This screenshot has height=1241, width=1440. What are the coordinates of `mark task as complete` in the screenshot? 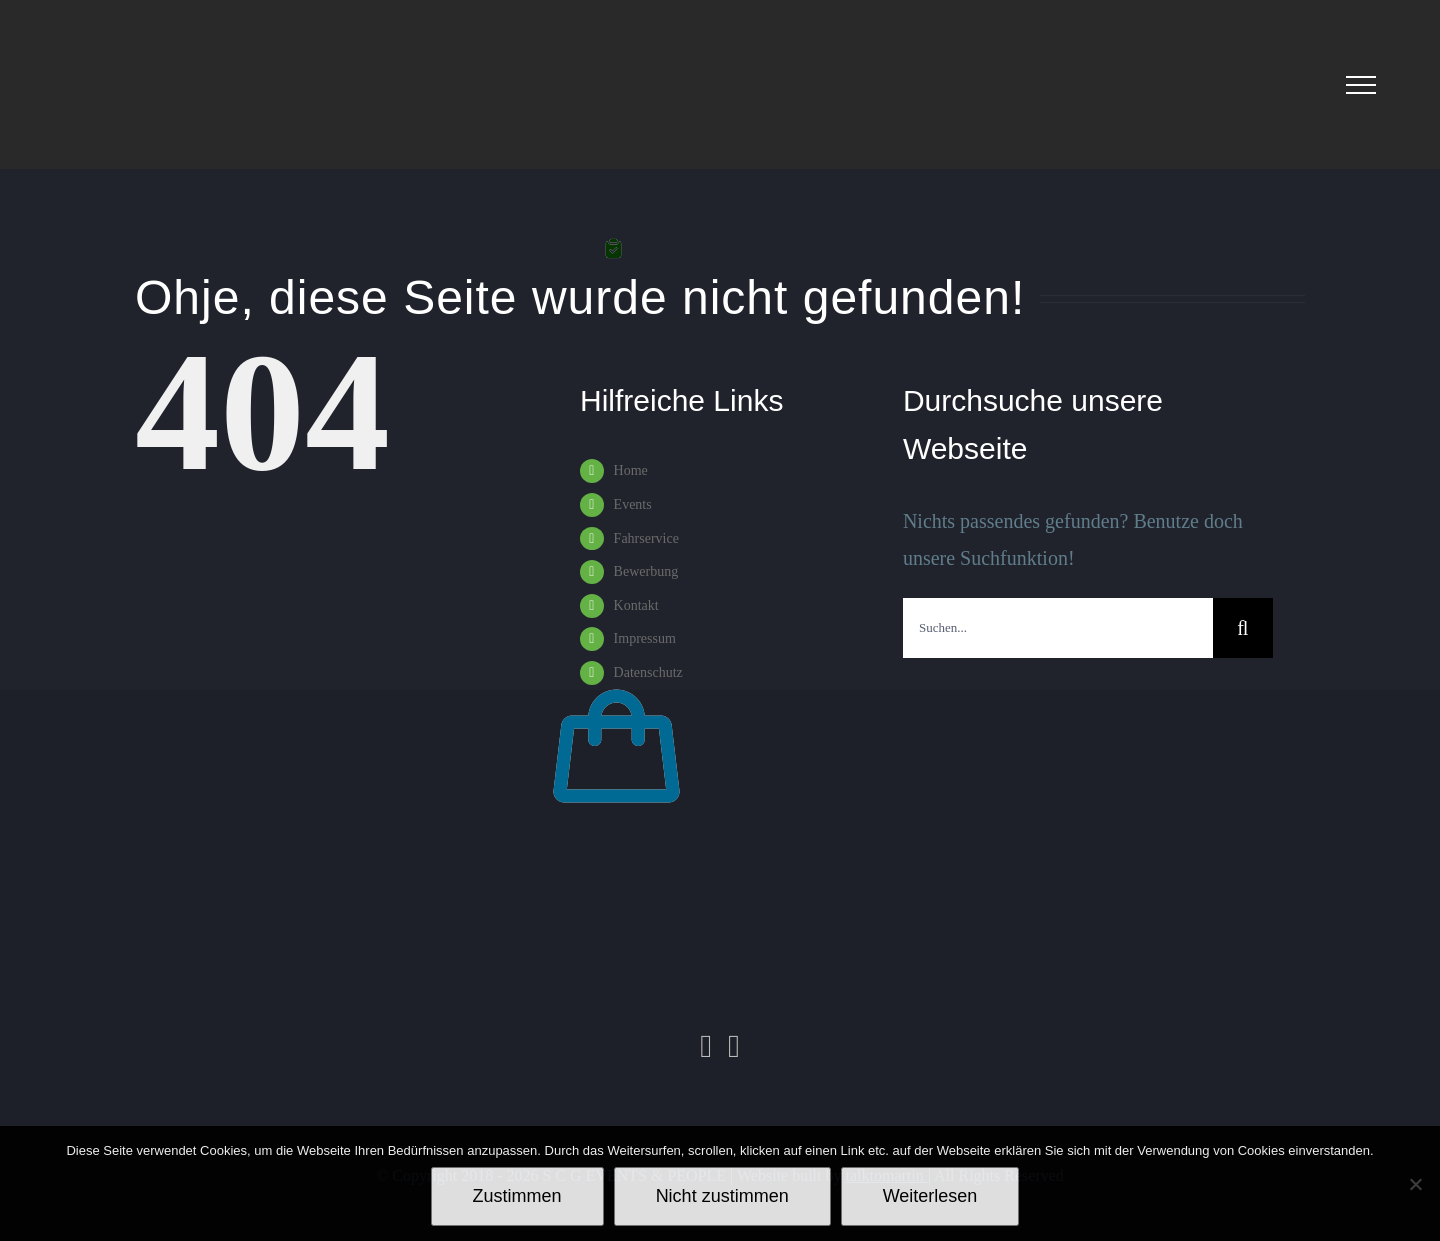 It's located at (613, 248).